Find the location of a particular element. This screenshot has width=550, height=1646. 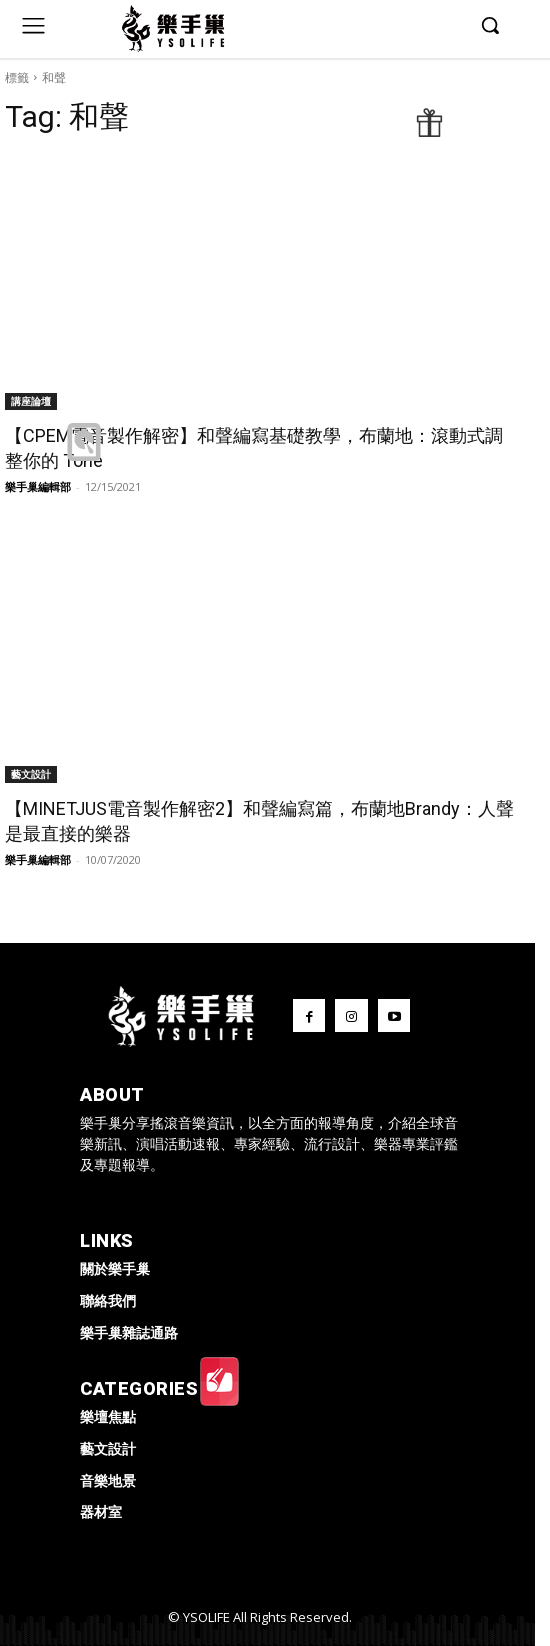

view birthday events in calendar is located at coordinates (429, 122).